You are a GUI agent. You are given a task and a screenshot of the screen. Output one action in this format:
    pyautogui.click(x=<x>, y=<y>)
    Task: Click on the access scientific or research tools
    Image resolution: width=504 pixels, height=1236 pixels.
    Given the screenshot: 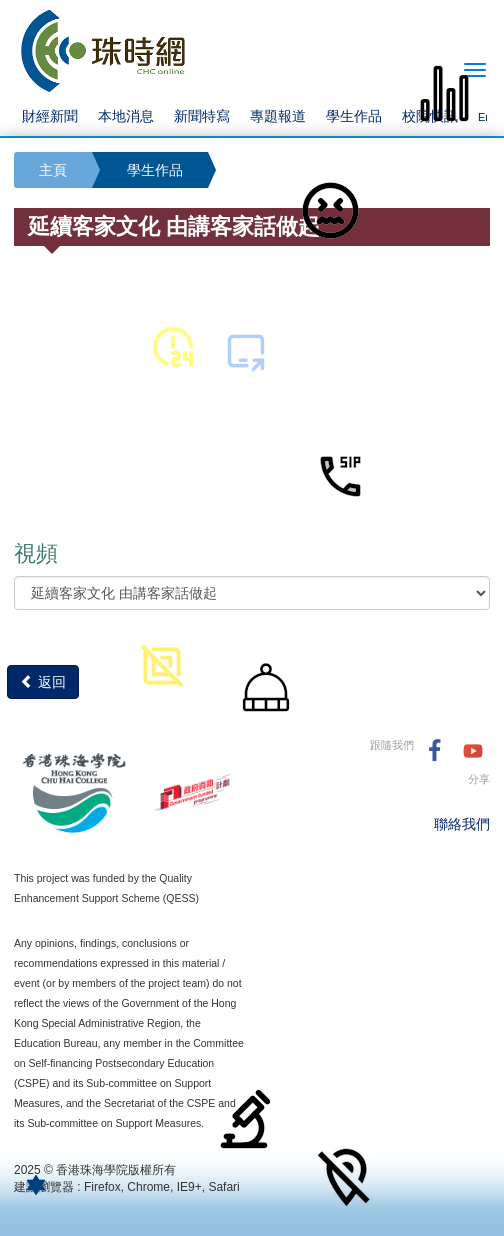 What is the action you would take?
    pyautogui.click(x=244, y=1119)
    